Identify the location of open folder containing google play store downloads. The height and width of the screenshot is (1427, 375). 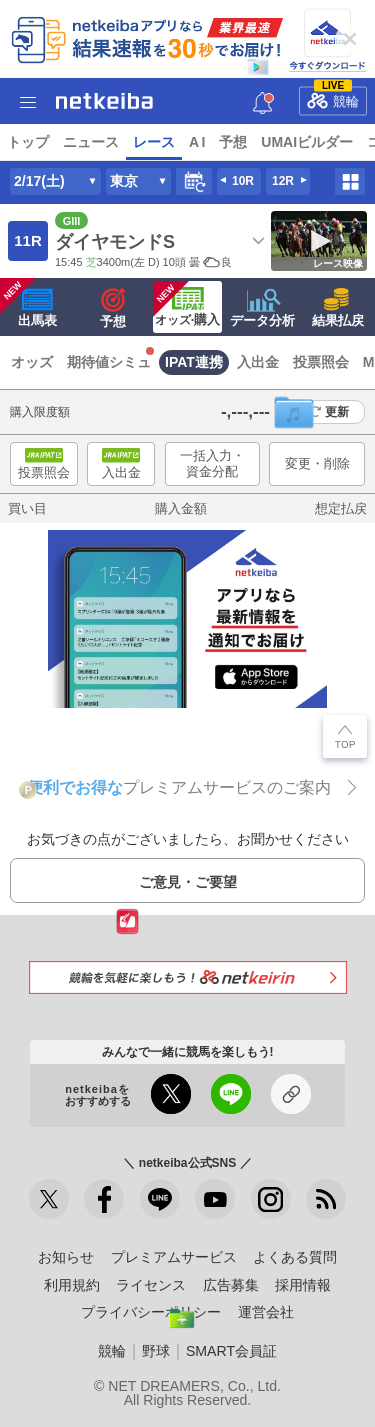
(257, 66).